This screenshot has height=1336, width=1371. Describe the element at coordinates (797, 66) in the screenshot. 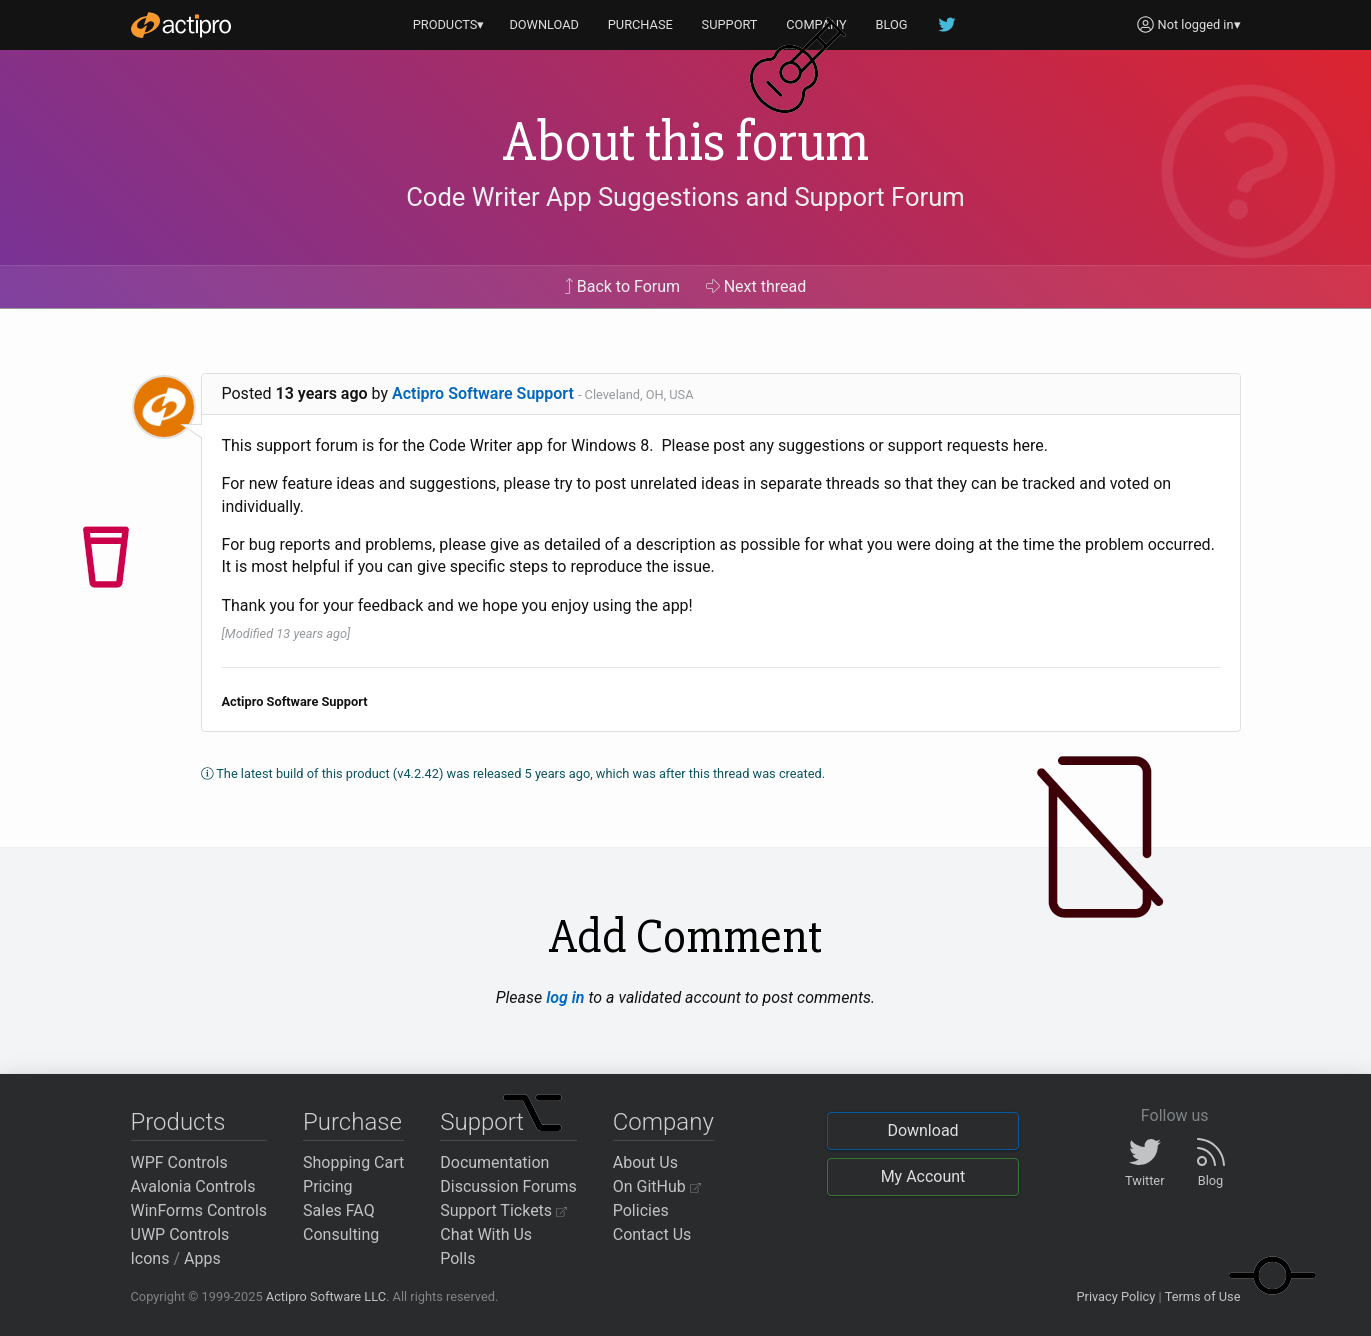

I see `access music or audio content` at that location.